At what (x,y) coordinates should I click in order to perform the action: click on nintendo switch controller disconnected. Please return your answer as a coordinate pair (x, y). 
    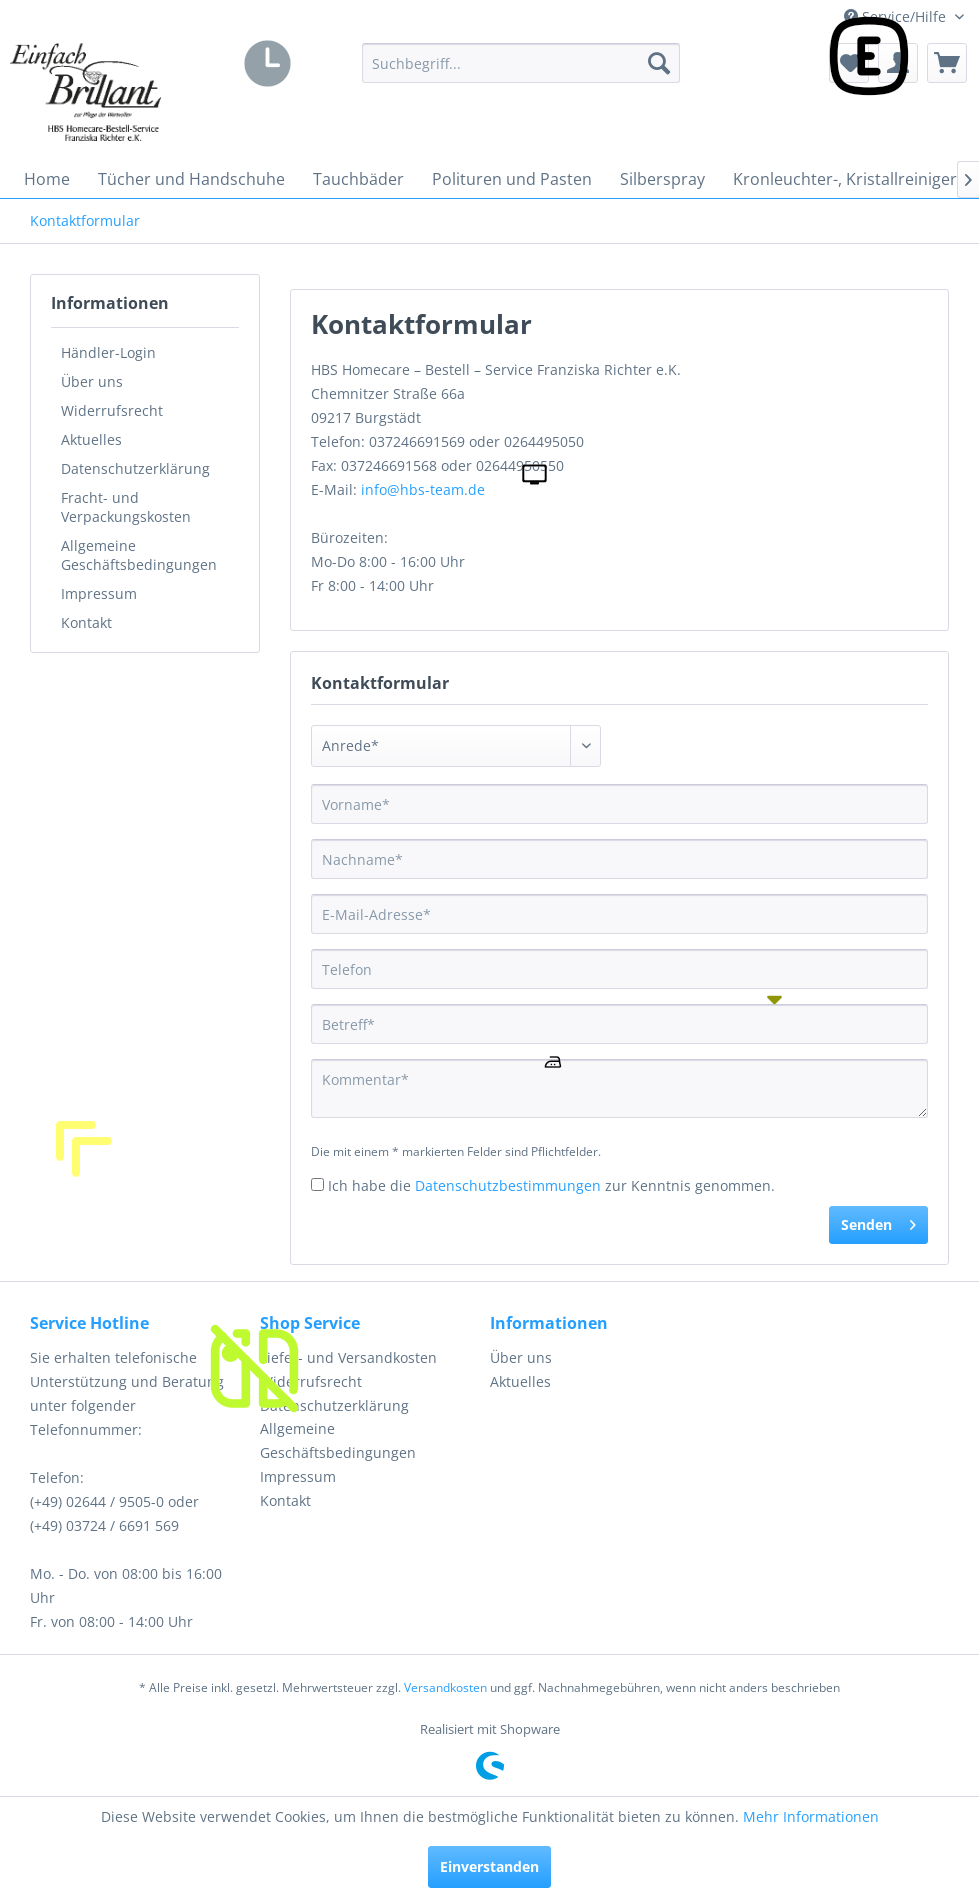
    Looking at the image, I should click on (254, 1368).